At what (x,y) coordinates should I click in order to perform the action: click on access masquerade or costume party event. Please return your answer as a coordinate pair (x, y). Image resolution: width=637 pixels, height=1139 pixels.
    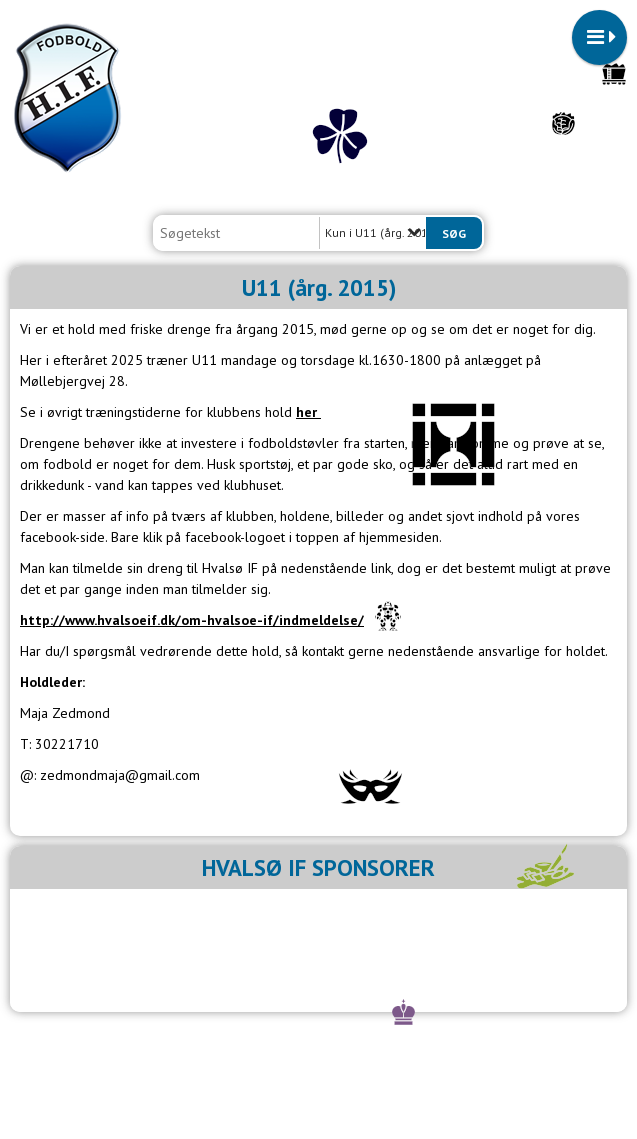
    Looking at the image, I should click on (370, 786).